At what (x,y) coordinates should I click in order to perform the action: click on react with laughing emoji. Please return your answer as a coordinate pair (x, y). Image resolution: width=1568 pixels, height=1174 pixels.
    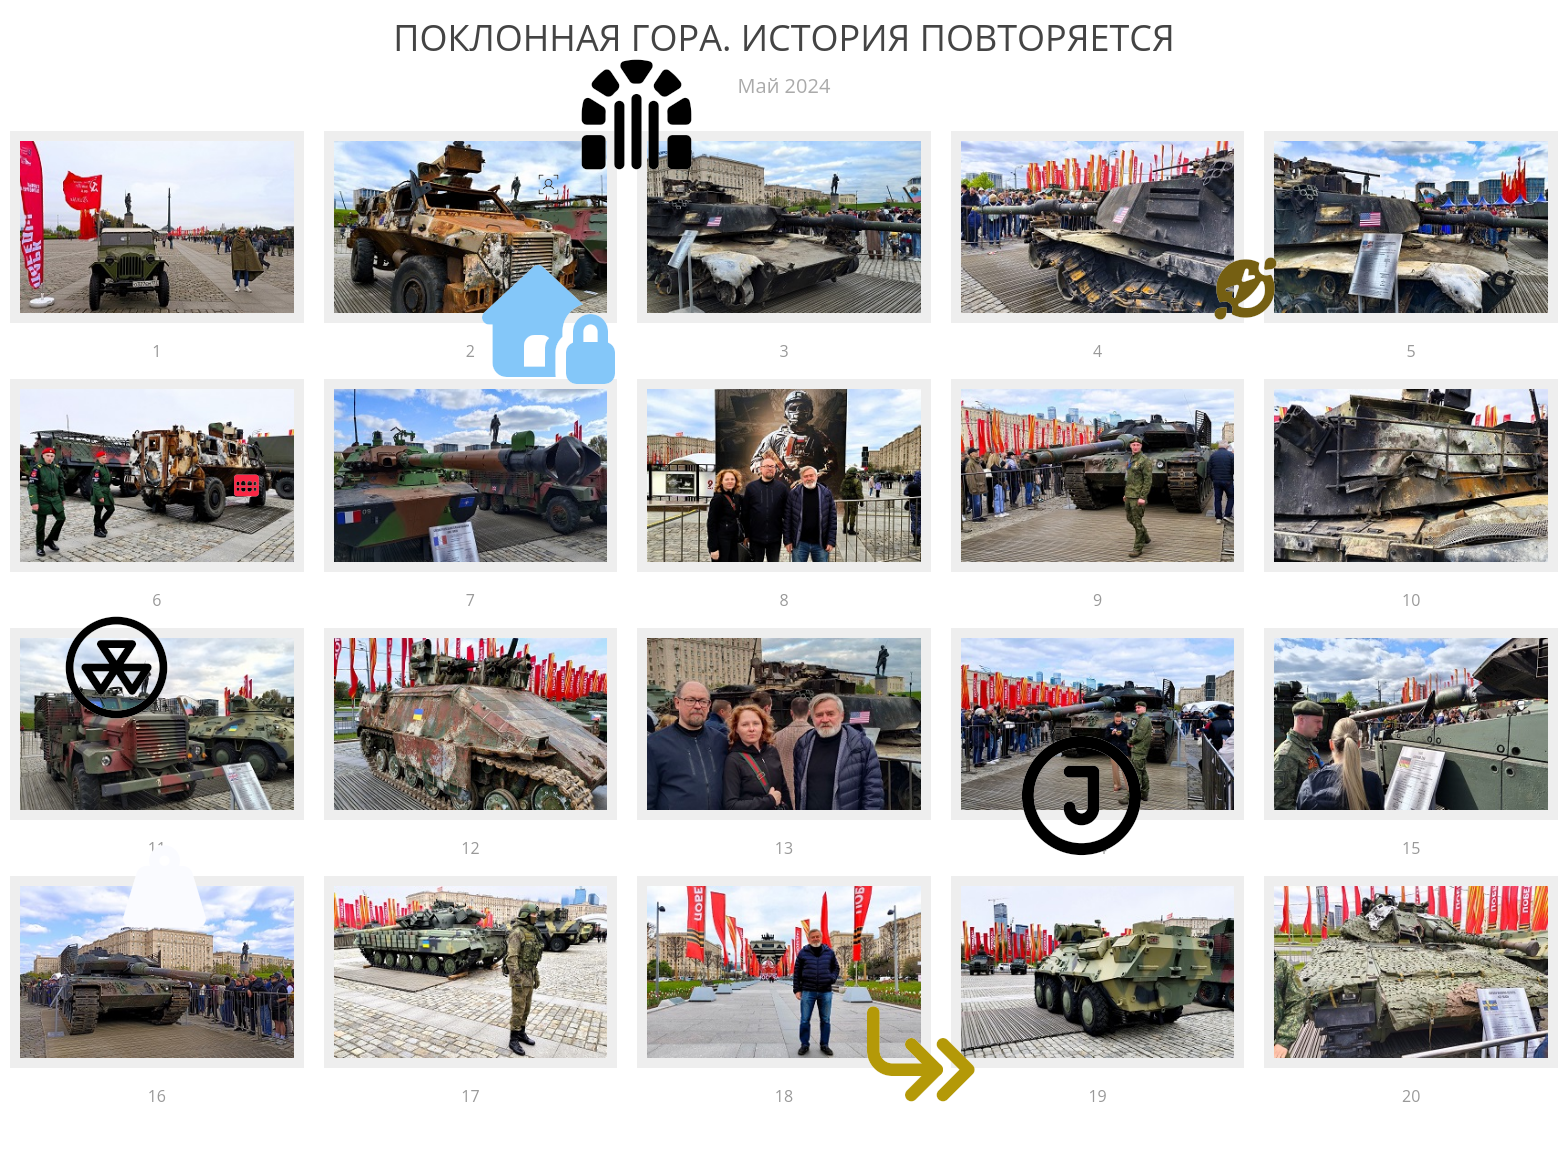
    Looking at the image, I should click on (1245, 288).